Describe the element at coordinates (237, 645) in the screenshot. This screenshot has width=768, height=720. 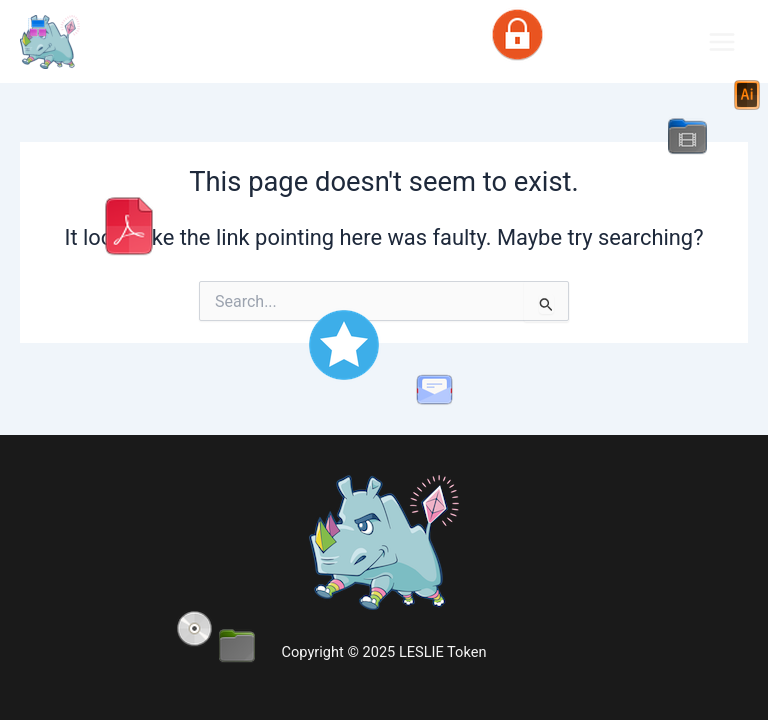
I see `open a folder to view its contents` at that location.